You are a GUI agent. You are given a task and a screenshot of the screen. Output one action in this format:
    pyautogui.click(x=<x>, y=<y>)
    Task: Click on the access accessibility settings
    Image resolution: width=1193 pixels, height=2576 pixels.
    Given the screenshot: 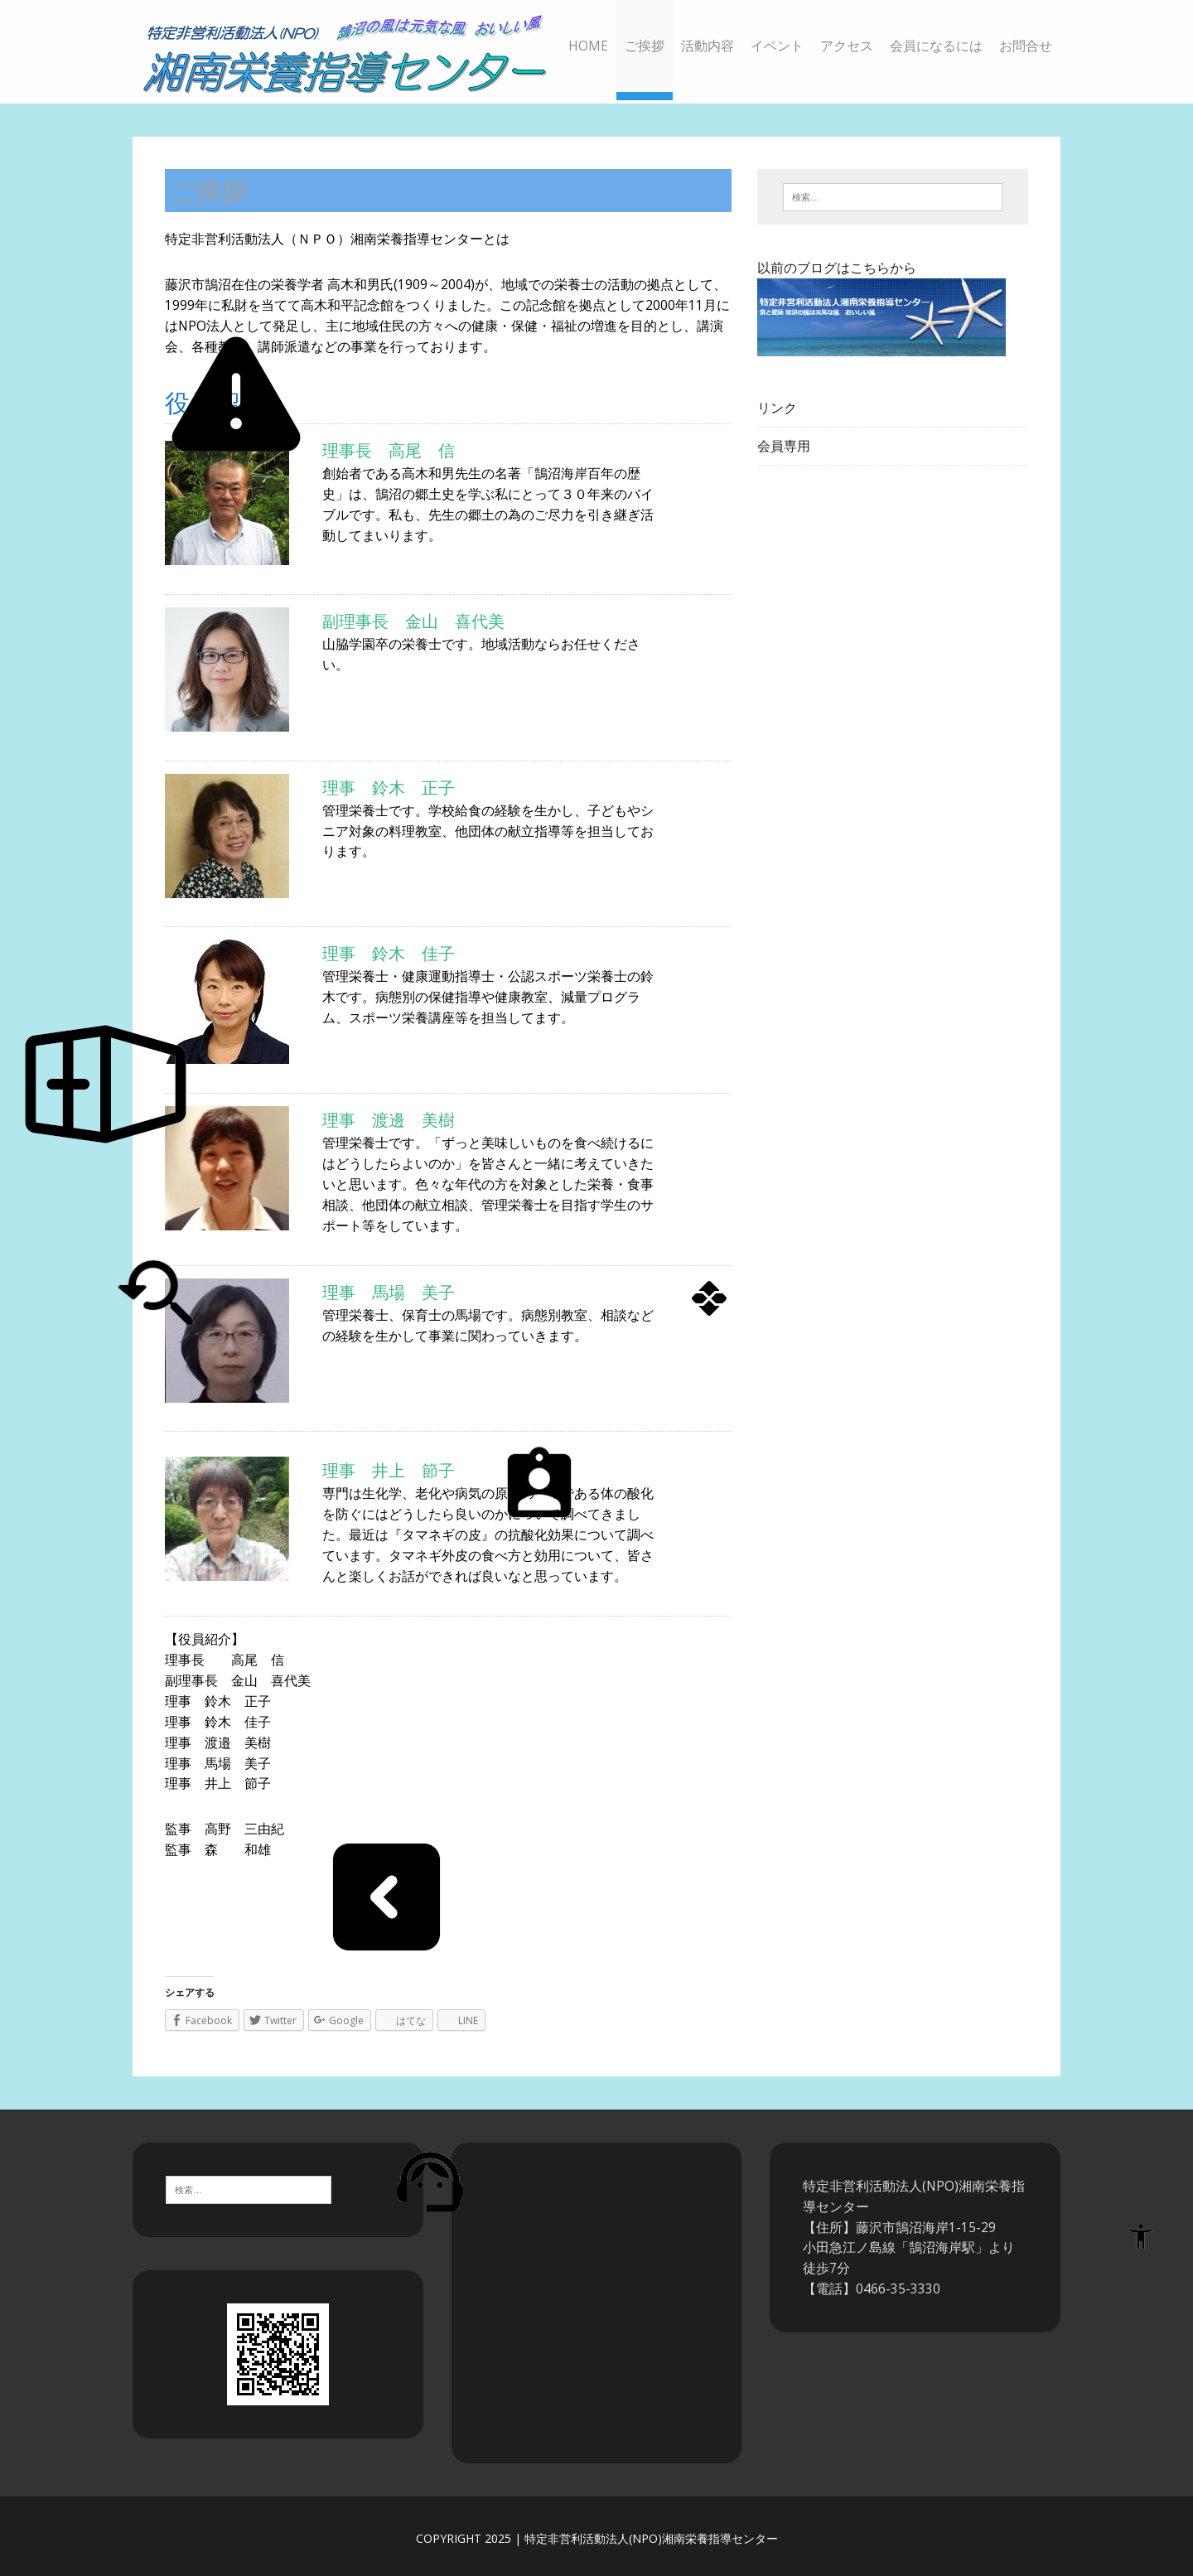 What is the action you would take?
    pyautogui.click(x=1141, y=2236)
    